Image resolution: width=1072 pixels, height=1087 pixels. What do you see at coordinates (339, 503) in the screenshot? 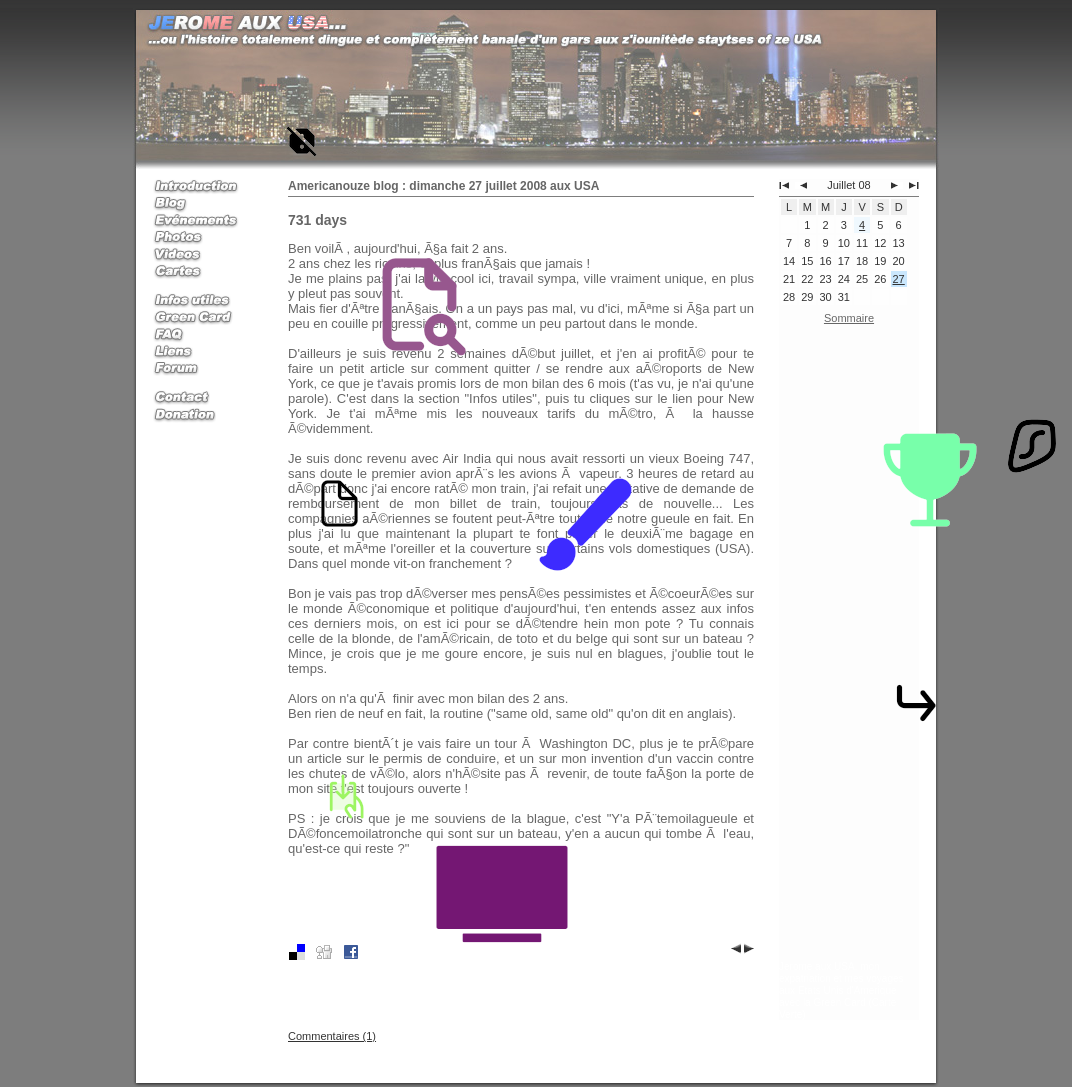
I see `view document details` at bounding box center [339, 503].